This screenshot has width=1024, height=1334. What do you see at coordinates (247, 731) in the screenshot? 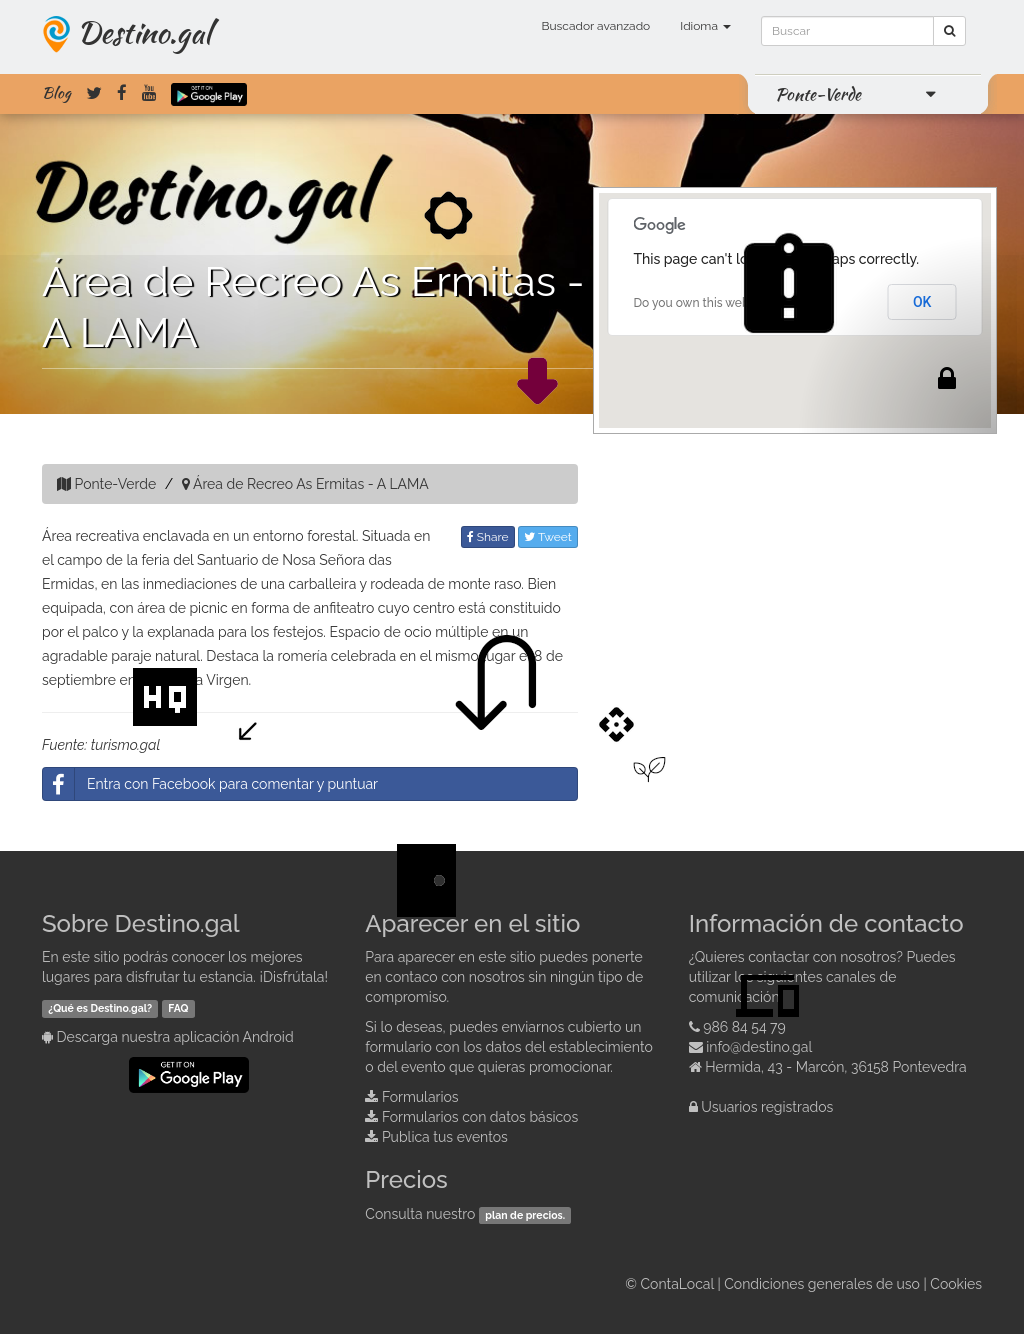
I see `navigate or move southwest on a map` at bounding box center [247, 731].